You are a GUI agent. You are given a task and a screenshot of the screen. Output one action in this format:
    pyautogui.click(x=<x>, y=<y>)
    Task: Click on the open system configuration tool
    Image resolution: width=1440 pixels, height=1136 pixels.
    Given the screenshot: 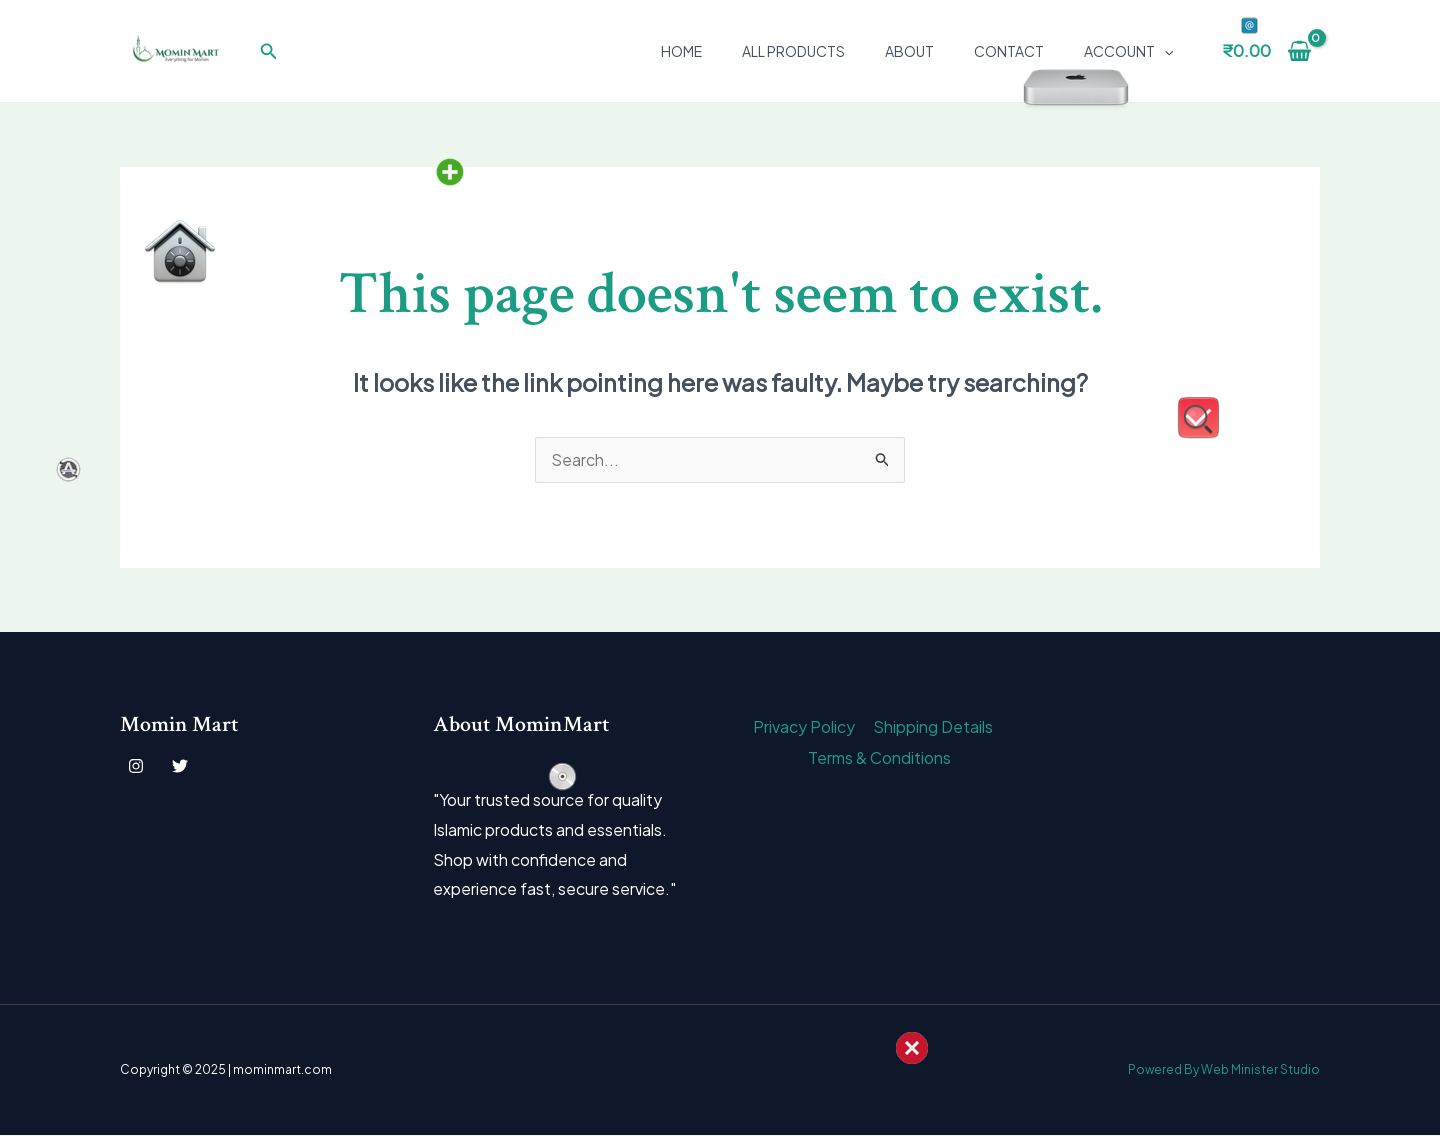 What is the action you would take?
    pyautogui.click(x=1198, y=417)
    